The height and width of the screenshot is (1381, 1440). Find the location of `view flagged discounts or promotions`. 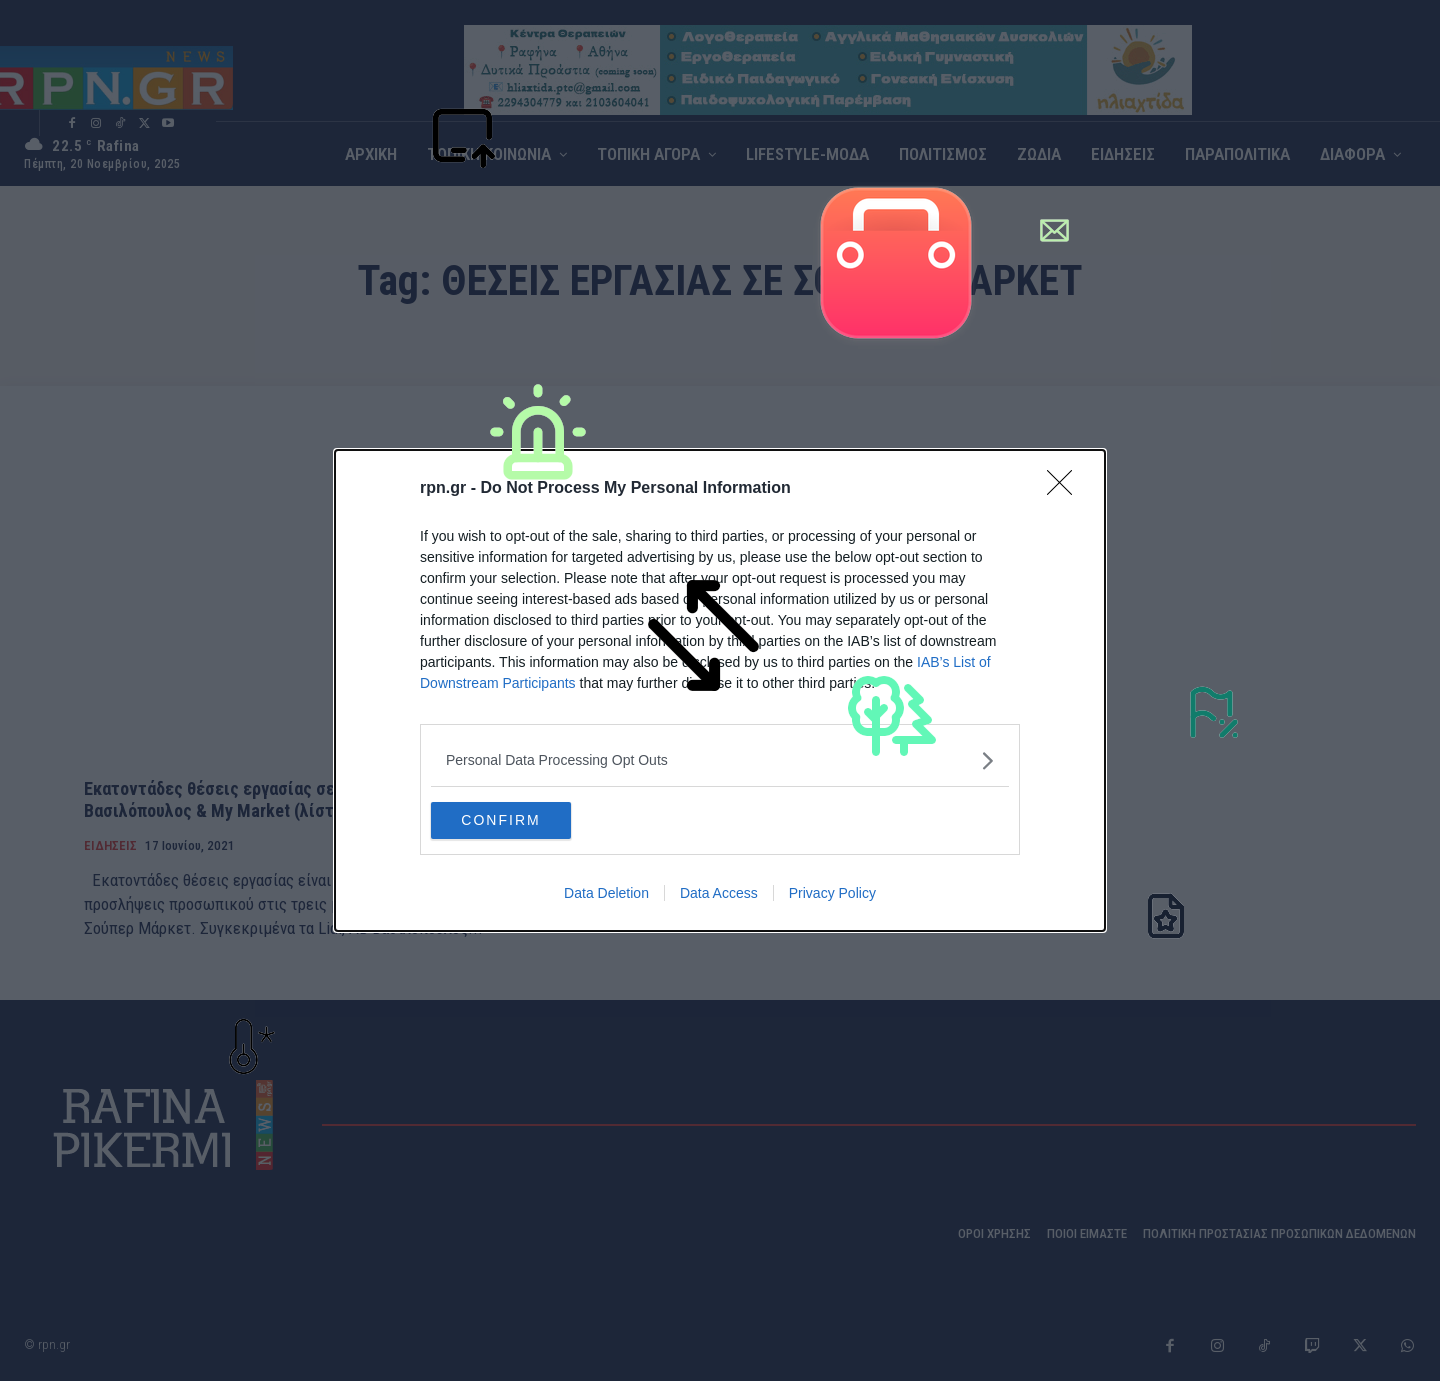

view flagged discounts or promotions is located at coordinates (1211, 711).